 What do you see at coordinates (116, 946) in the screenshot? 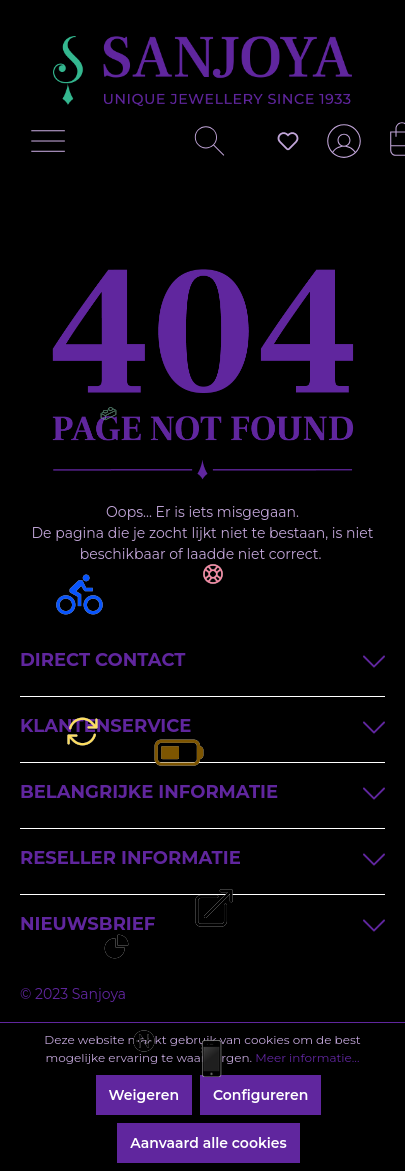
I see `view analytics or statistics breakdown` at bounding box center [116, 946].